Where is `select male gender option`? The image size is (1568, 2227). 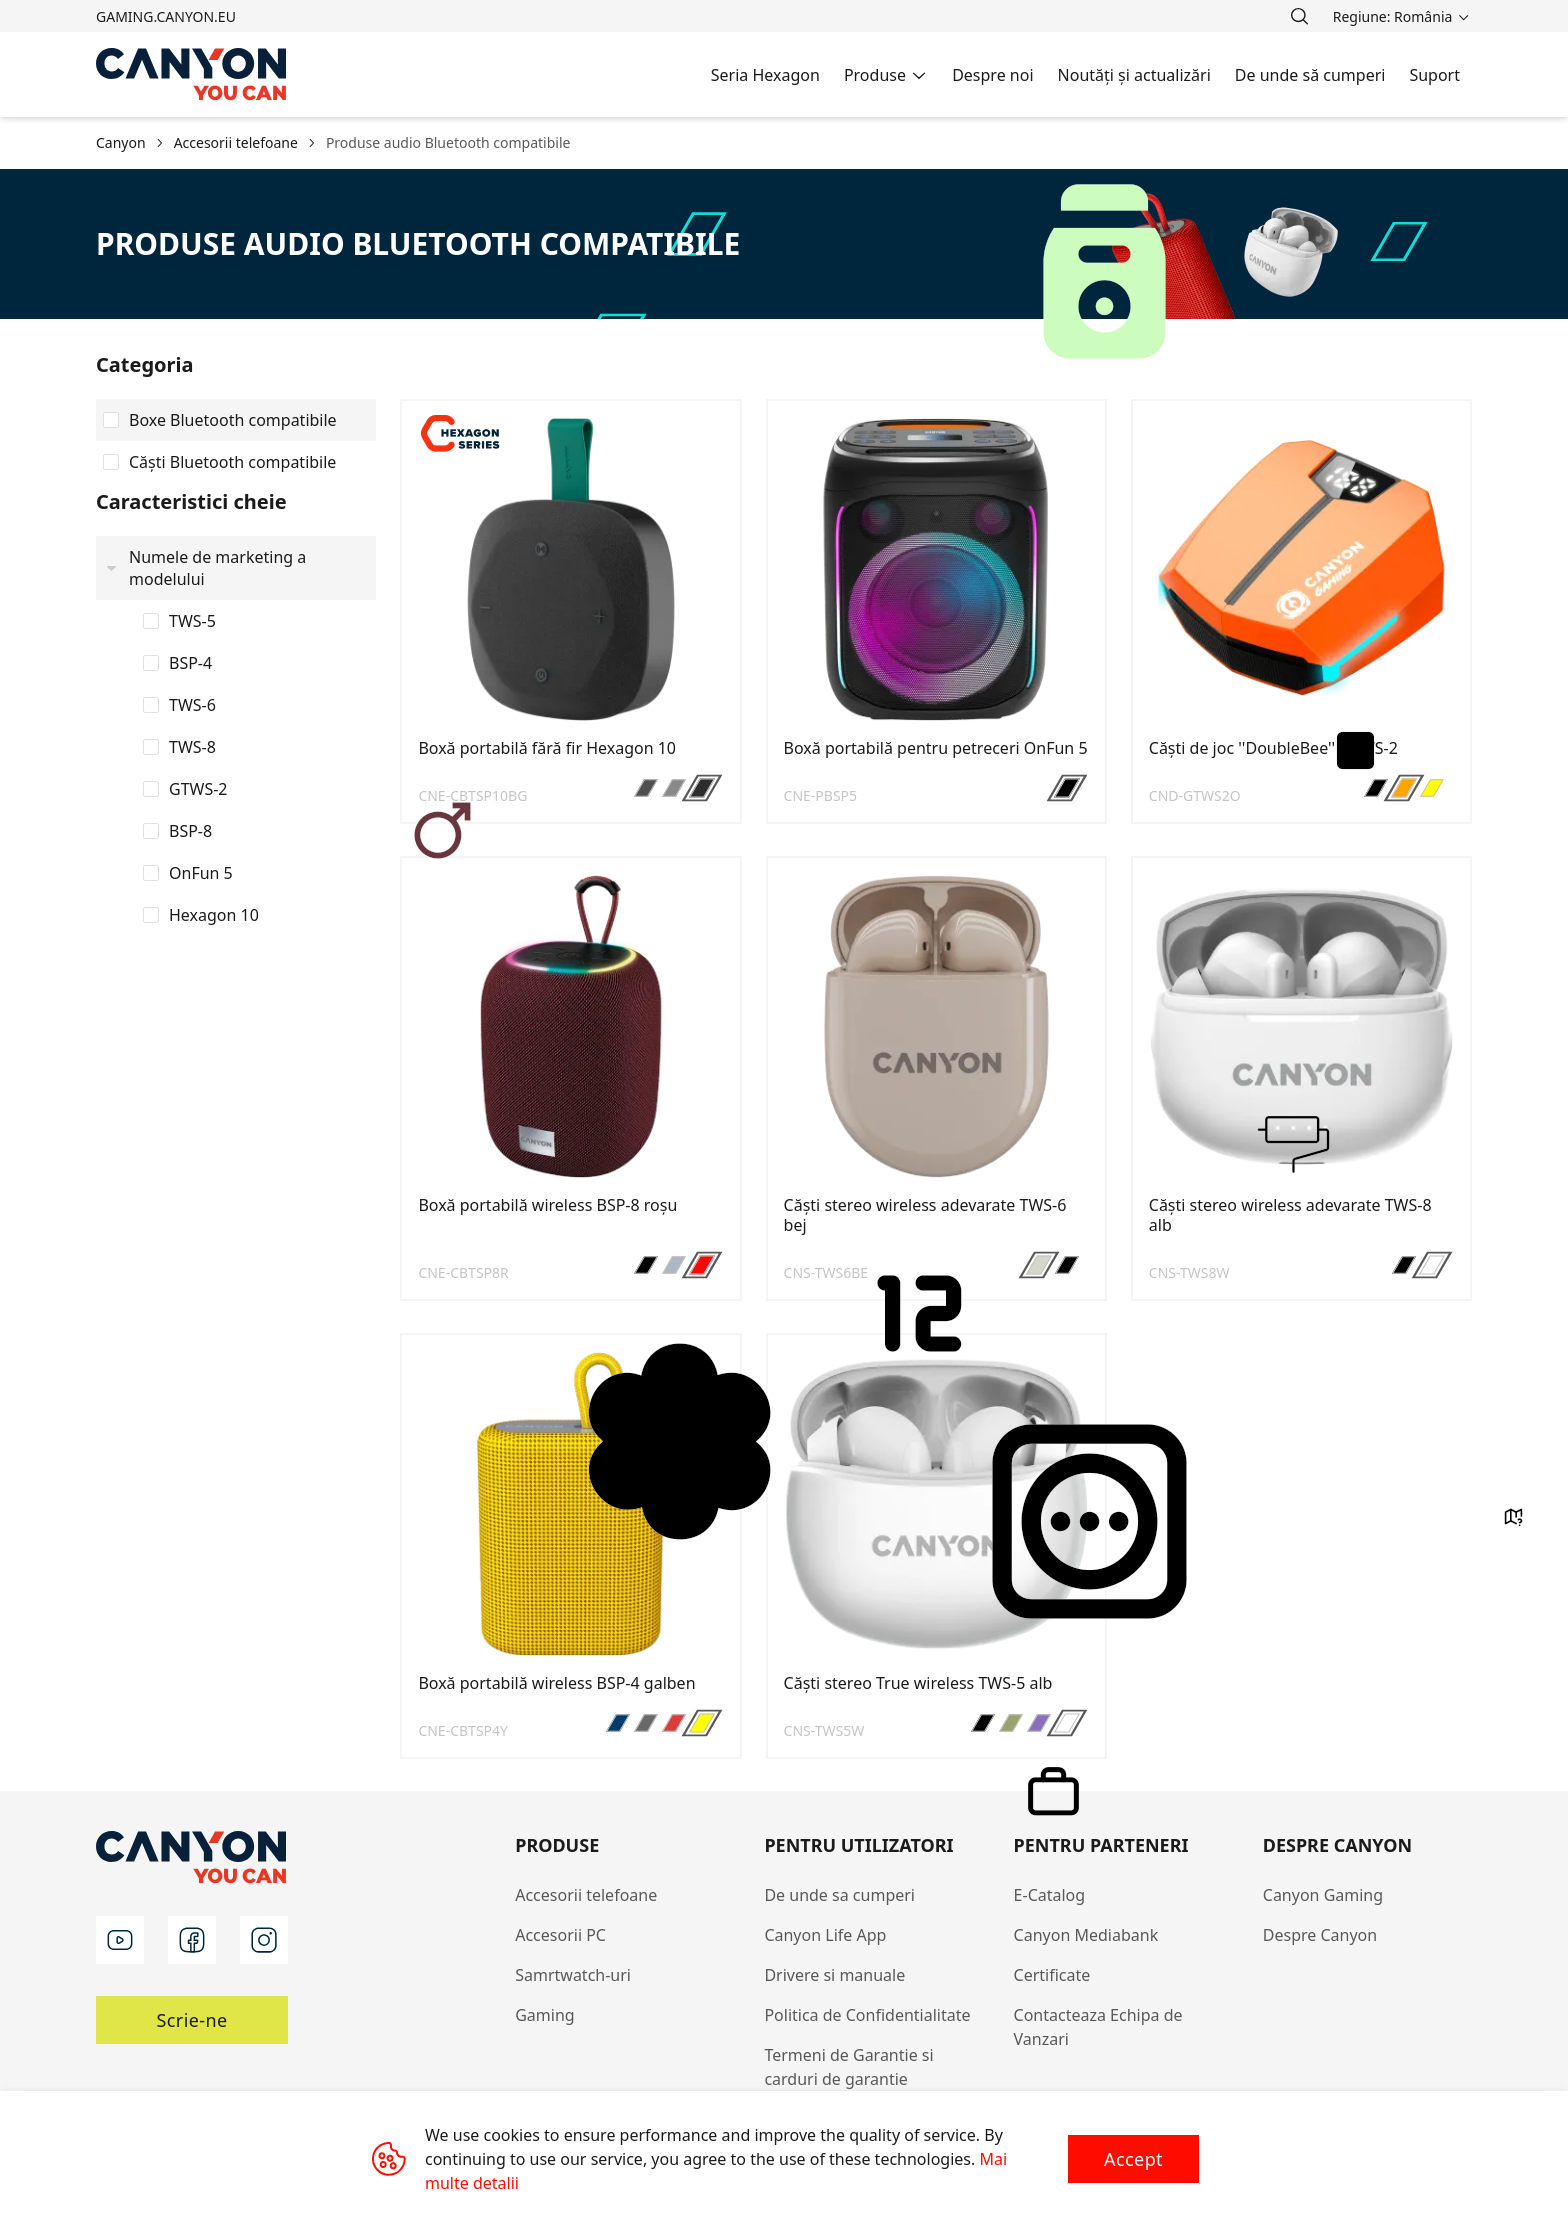 select male gender option is located at coordinates (442, 830).